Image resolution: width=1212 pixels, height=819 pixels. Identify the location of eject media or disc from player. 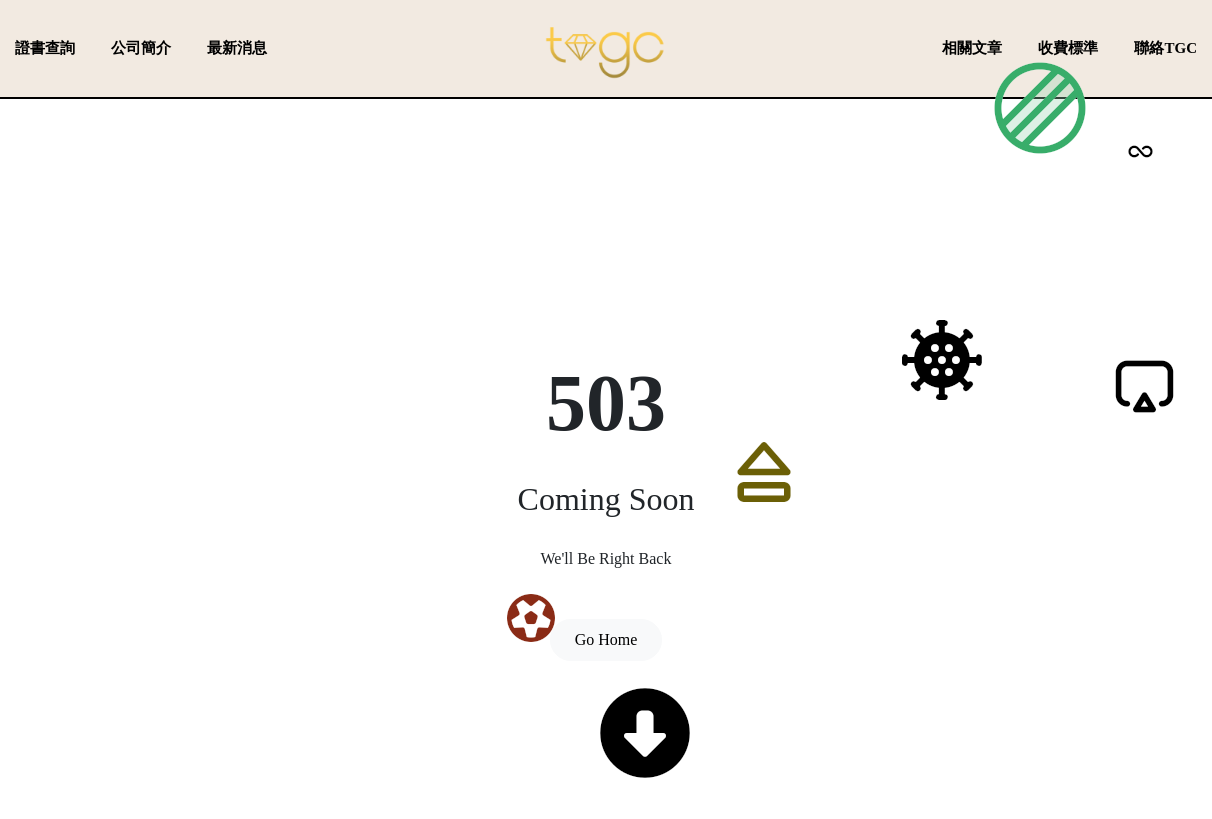
(764, 472).